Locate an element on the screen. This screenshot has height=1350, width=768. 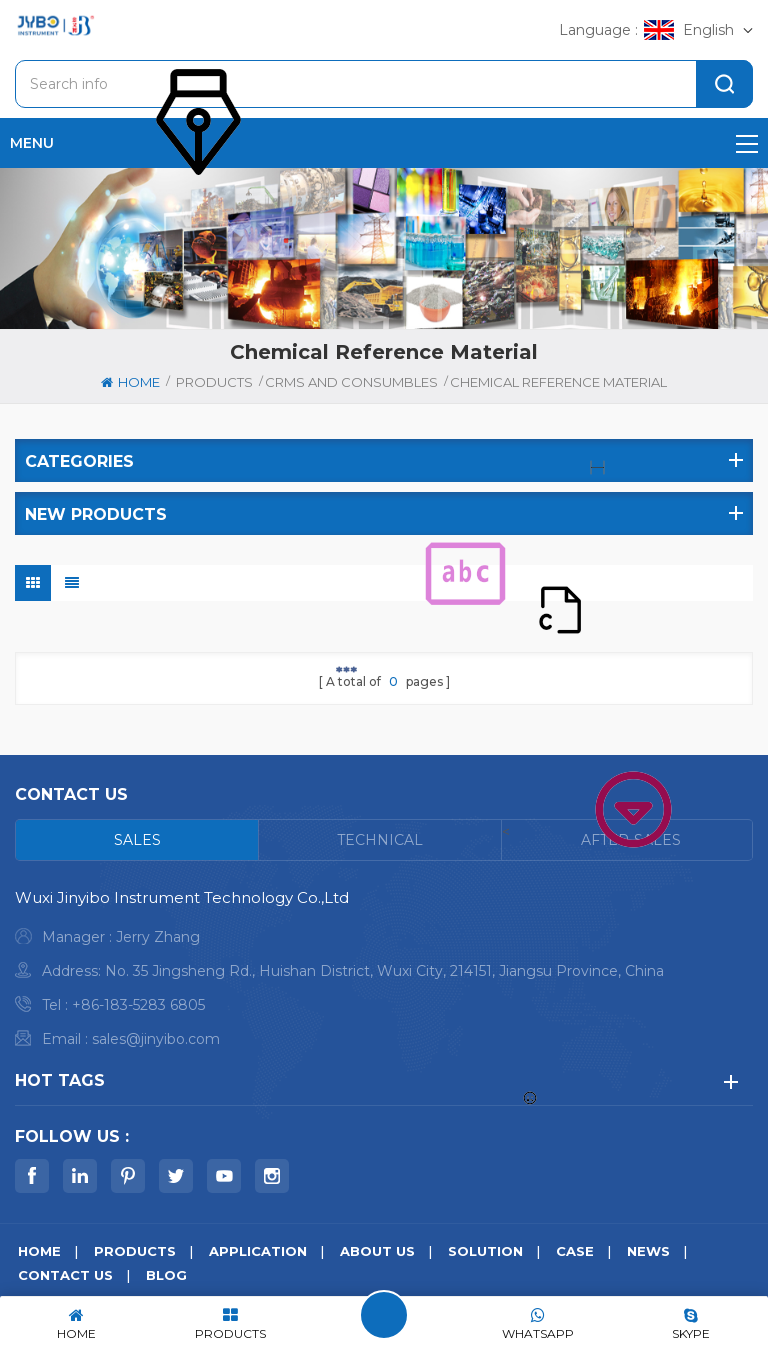
expand dropdown menu is located at coordinates (633, 809).